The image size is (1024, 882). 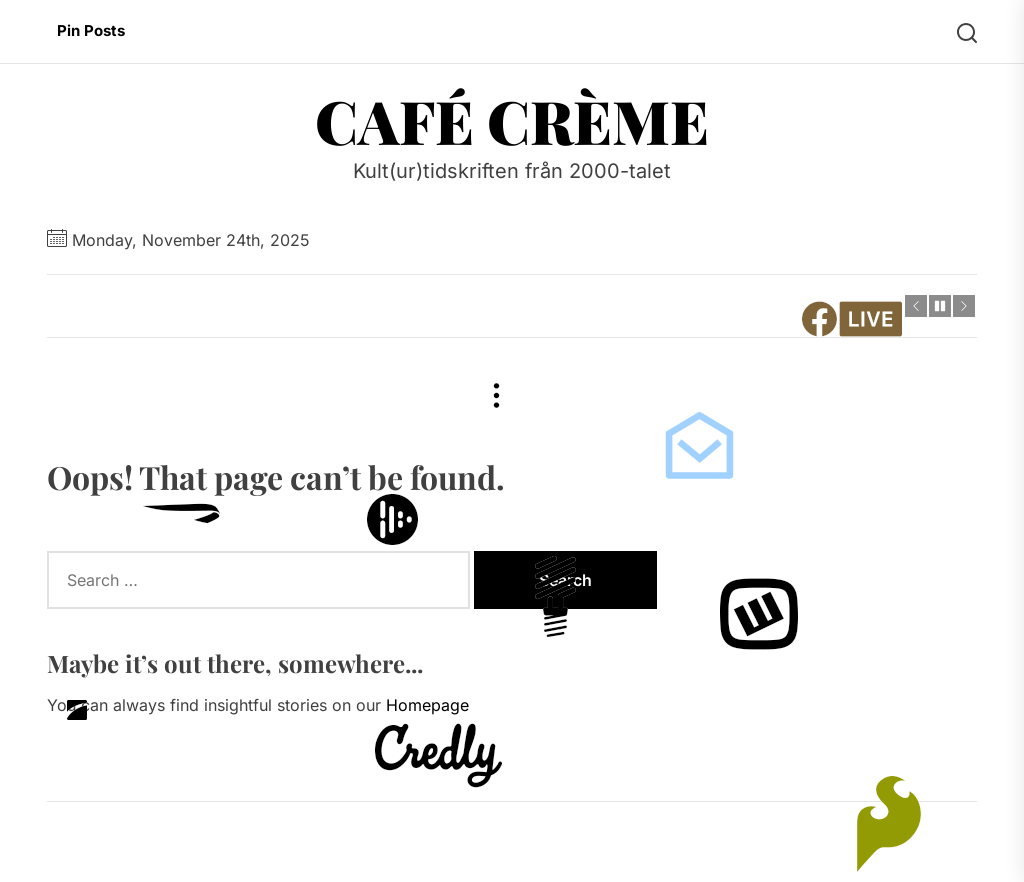 I want to click on devexpress brand logo, so click(x=77, y=710).